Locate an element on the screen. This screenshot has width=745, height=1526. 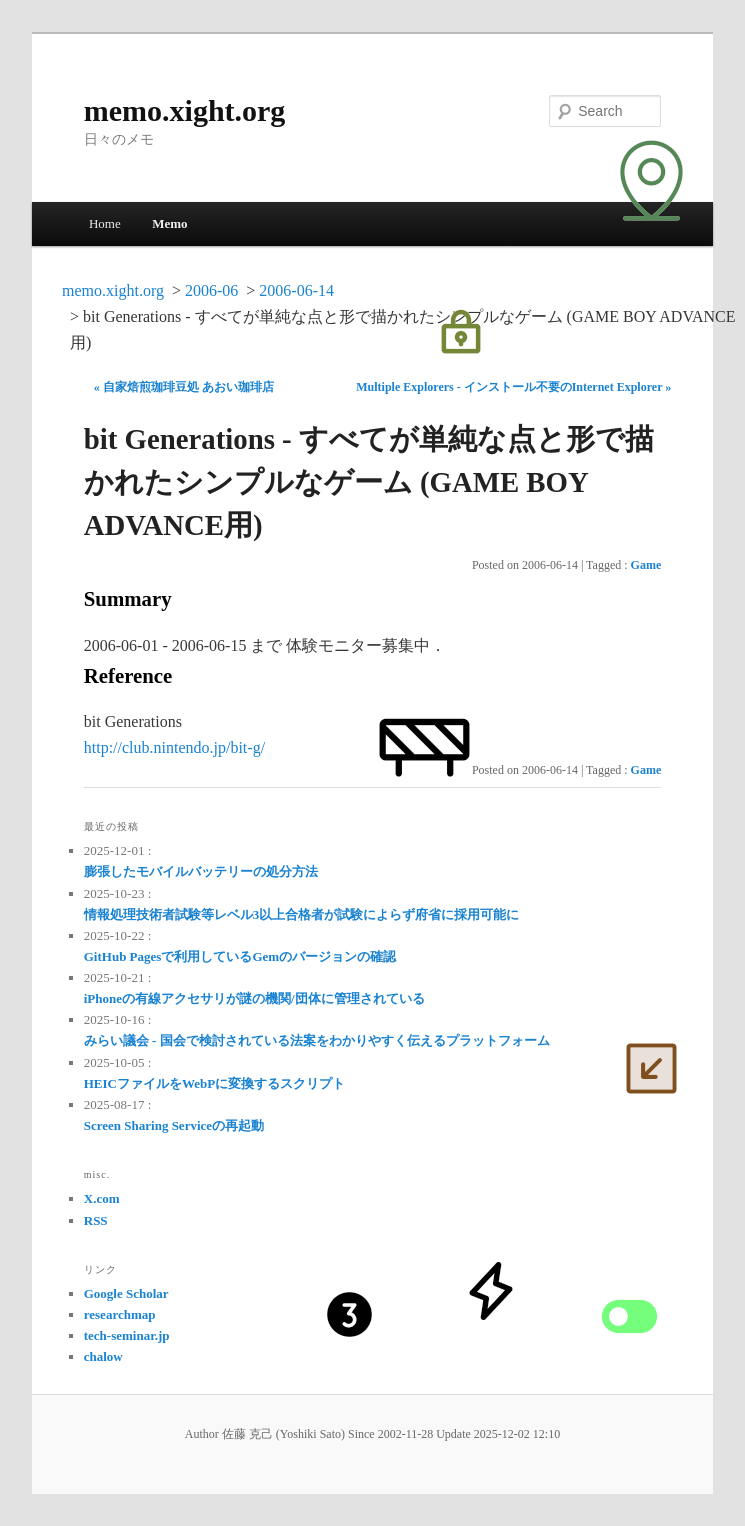
indicates fast or instant action is located at coordinates (491, 1291).